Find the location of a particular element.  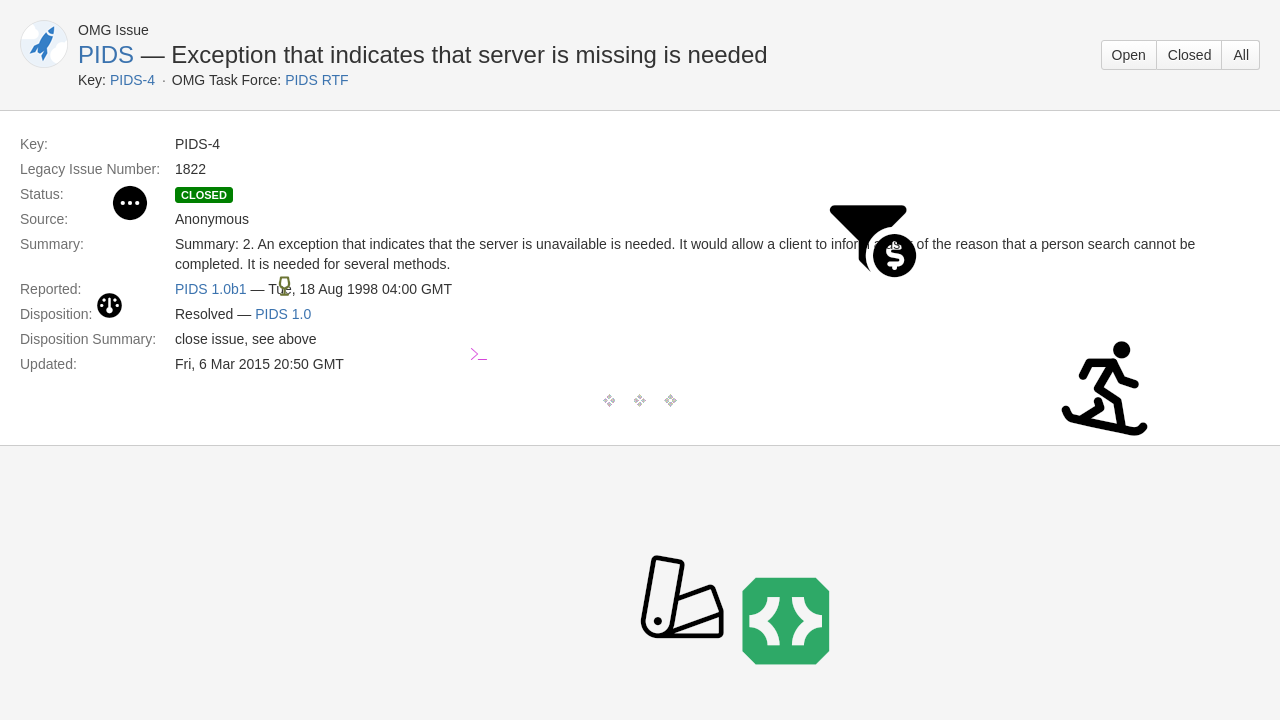

filter sales or revenue data is located at coordinates (873, 234).